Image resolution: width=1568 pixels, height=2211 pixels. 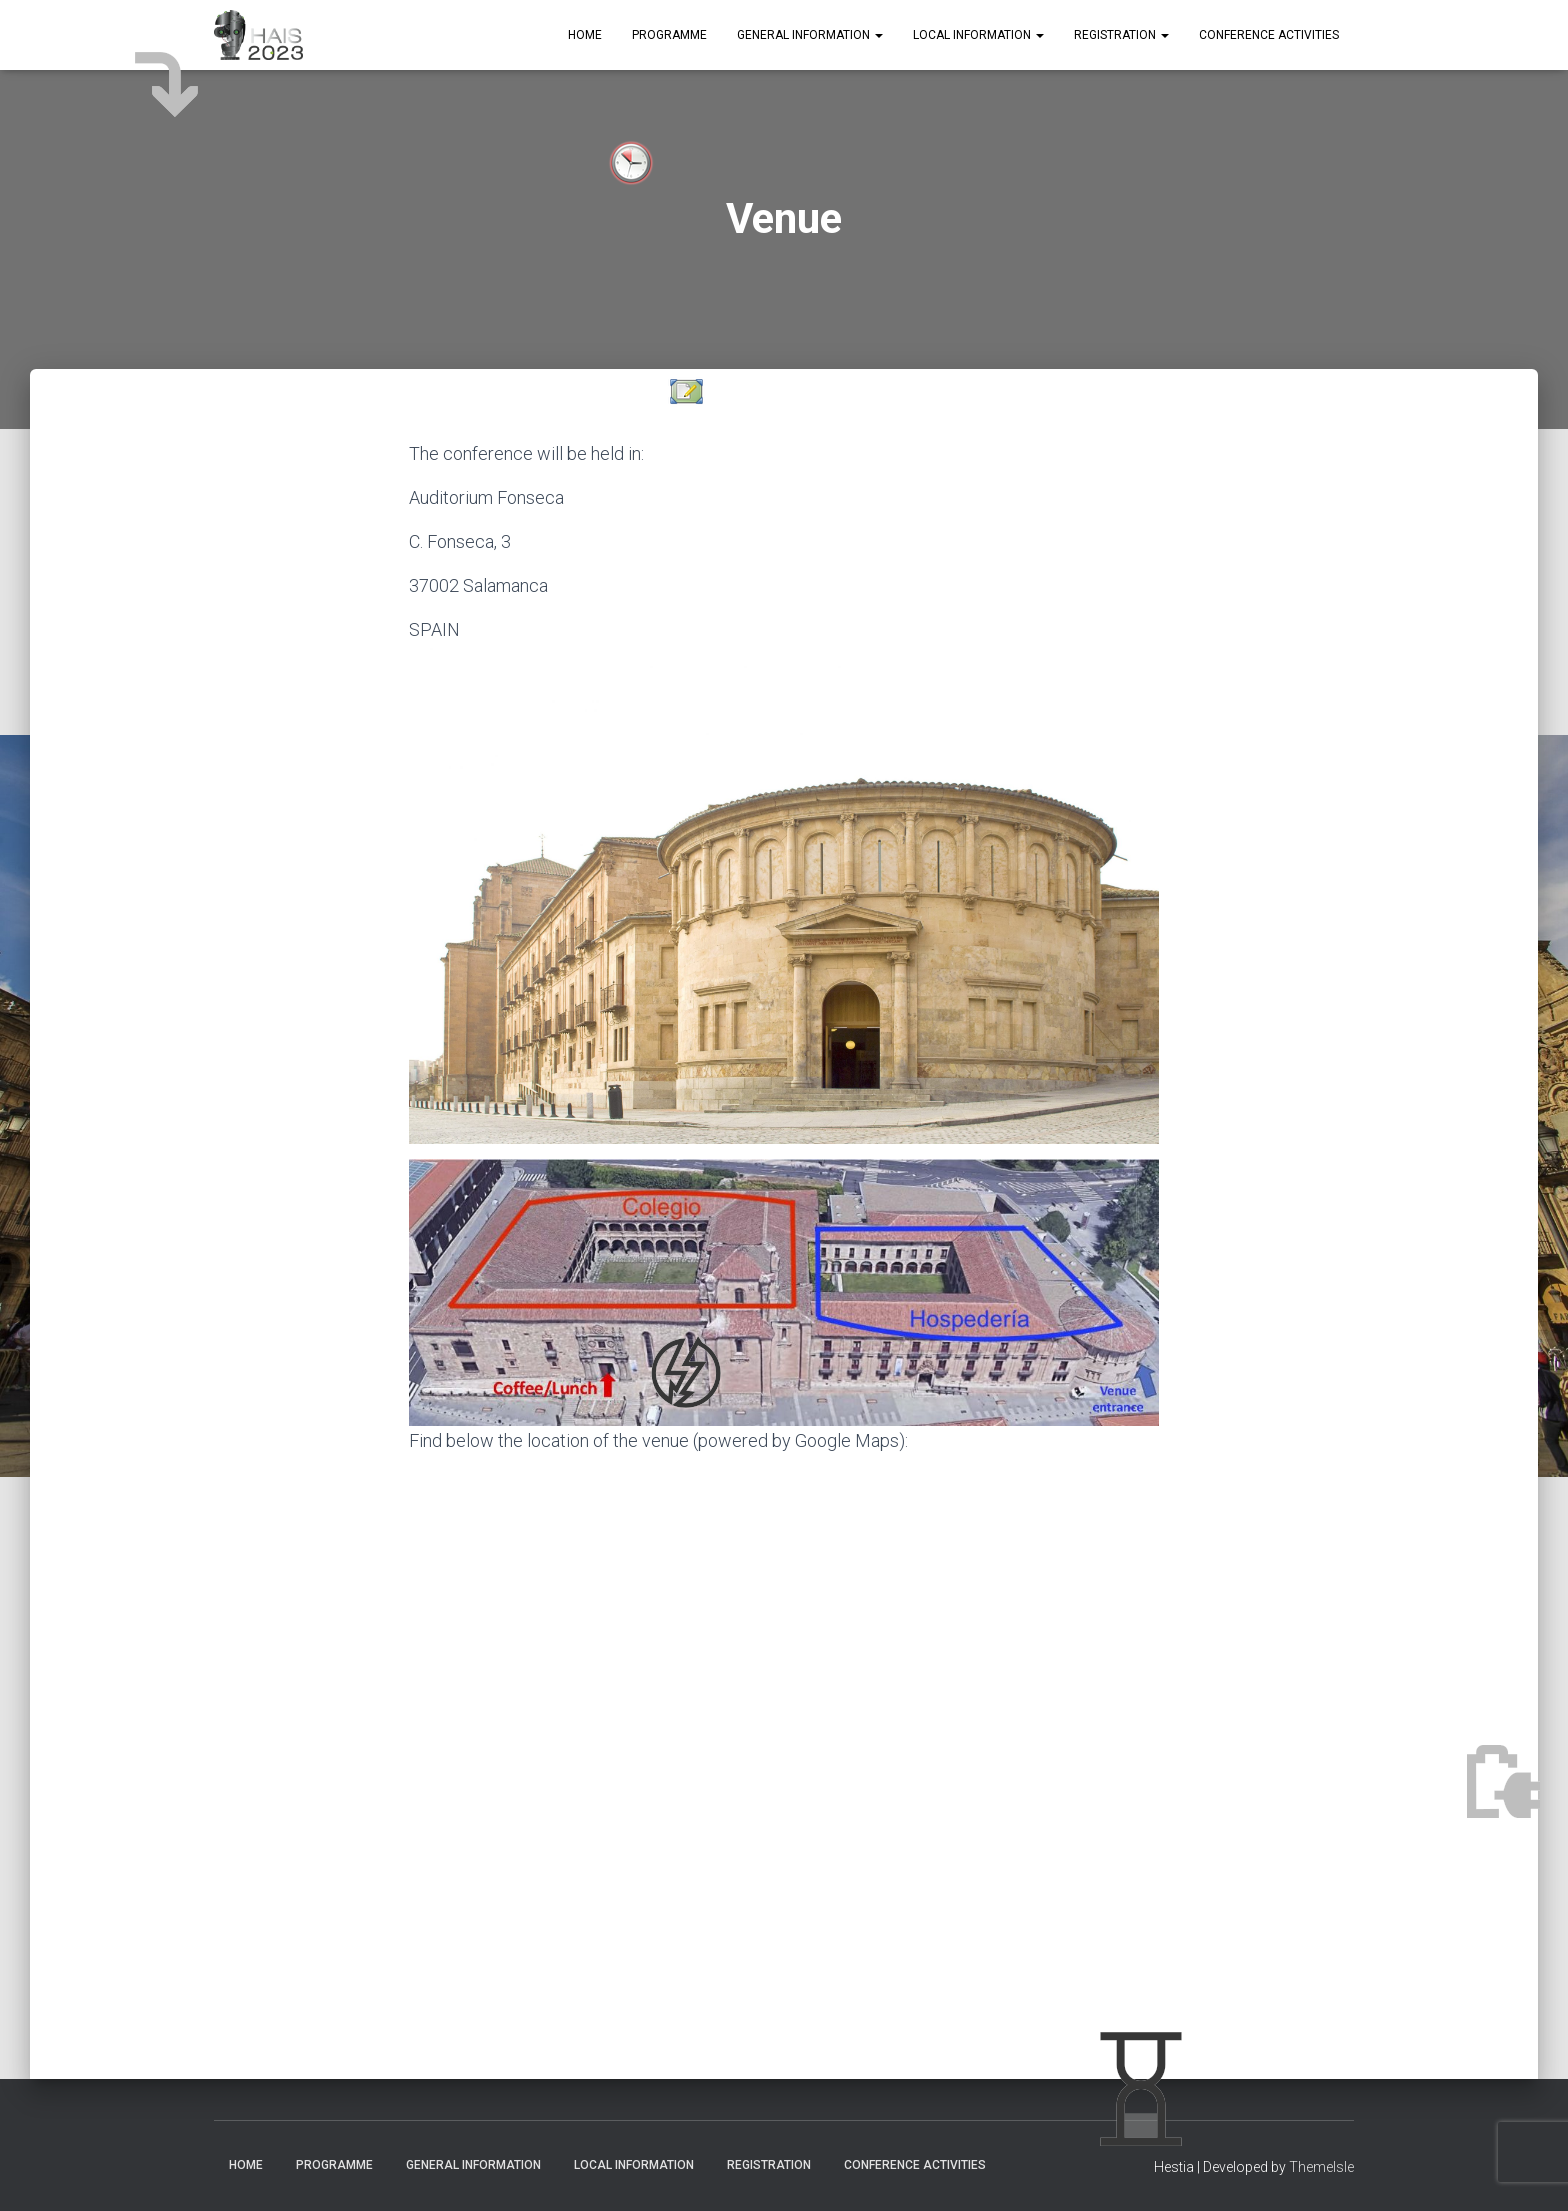 What do you see at coordinates (632, 163) in the screenshot?
I see `indicates an upcoming appointment or event` at bounding box center [632, 163].